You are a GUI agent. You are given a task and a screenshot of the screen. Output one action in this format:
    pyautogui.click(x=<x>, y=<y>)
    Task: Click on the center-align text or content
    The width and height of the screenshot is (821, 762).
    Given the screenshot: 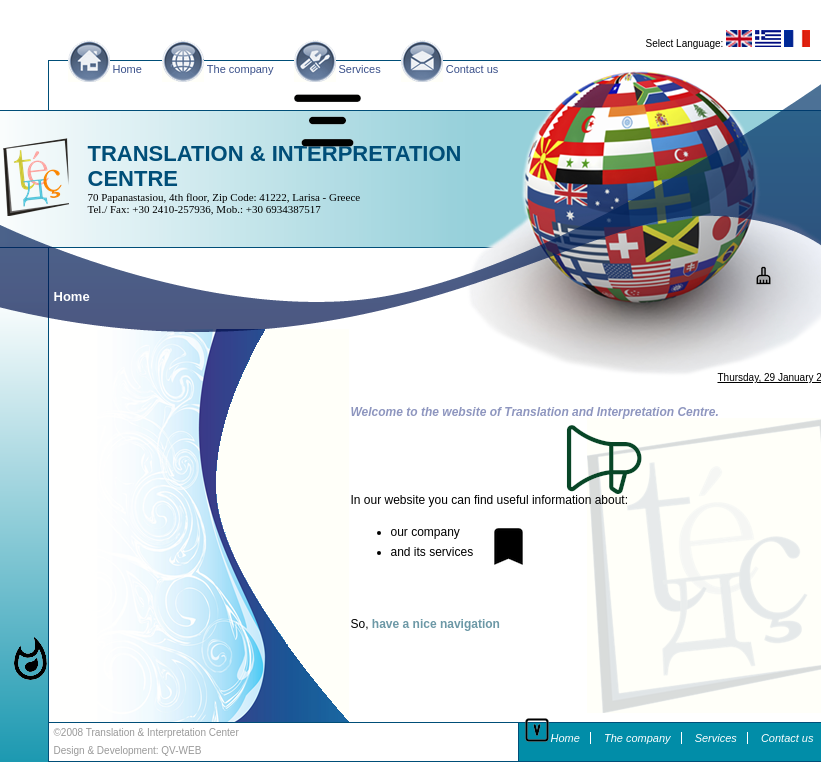 What is the action you would take?
    pyautogui.click(x=327, y=120)
    